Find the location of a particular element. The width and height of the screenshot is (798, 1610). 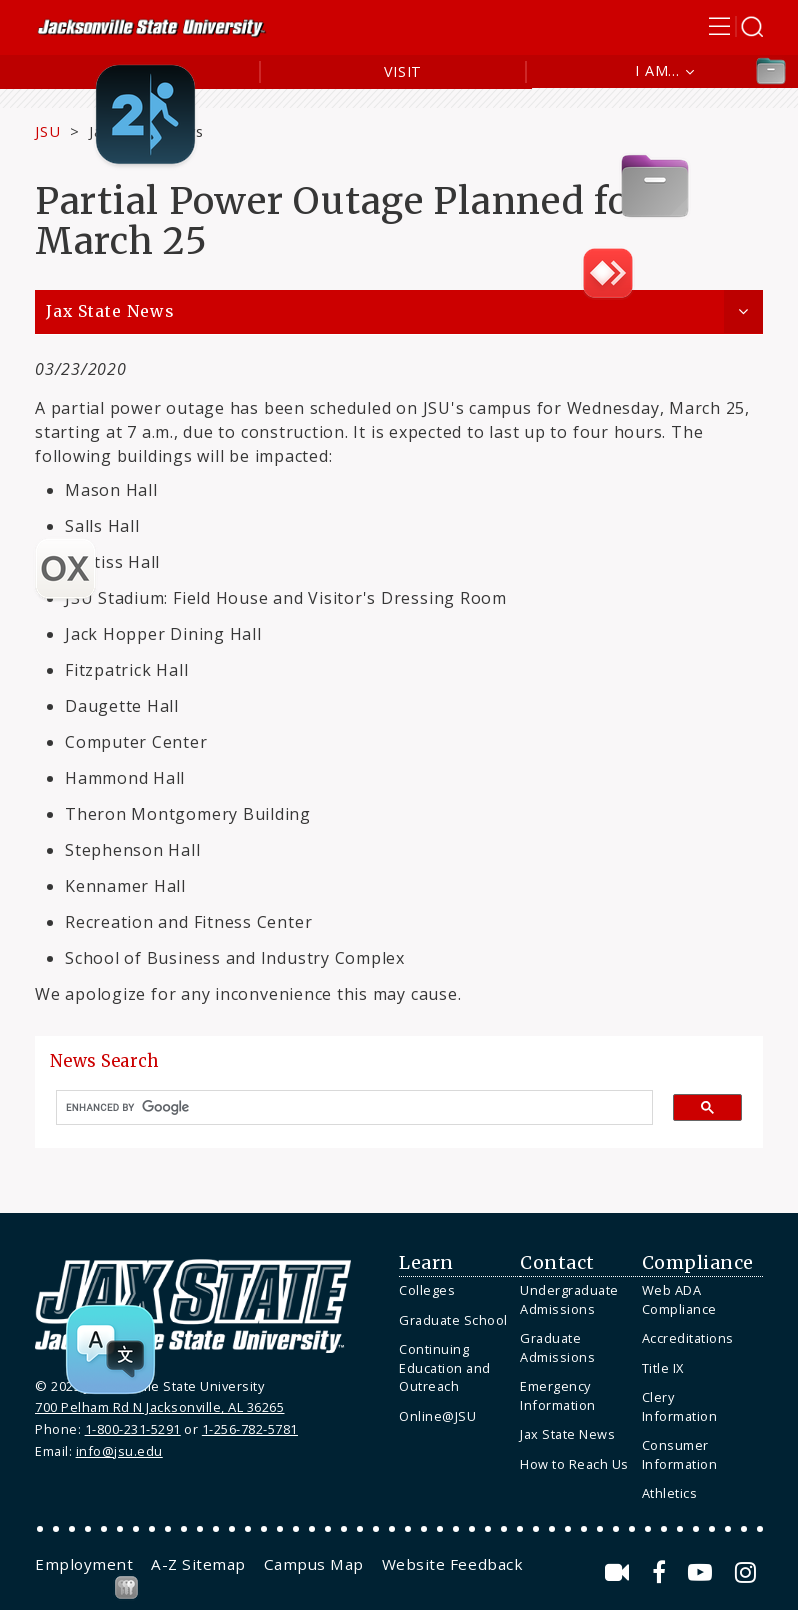

open anydesk remote desktop application is located at coordinates (608, 273).